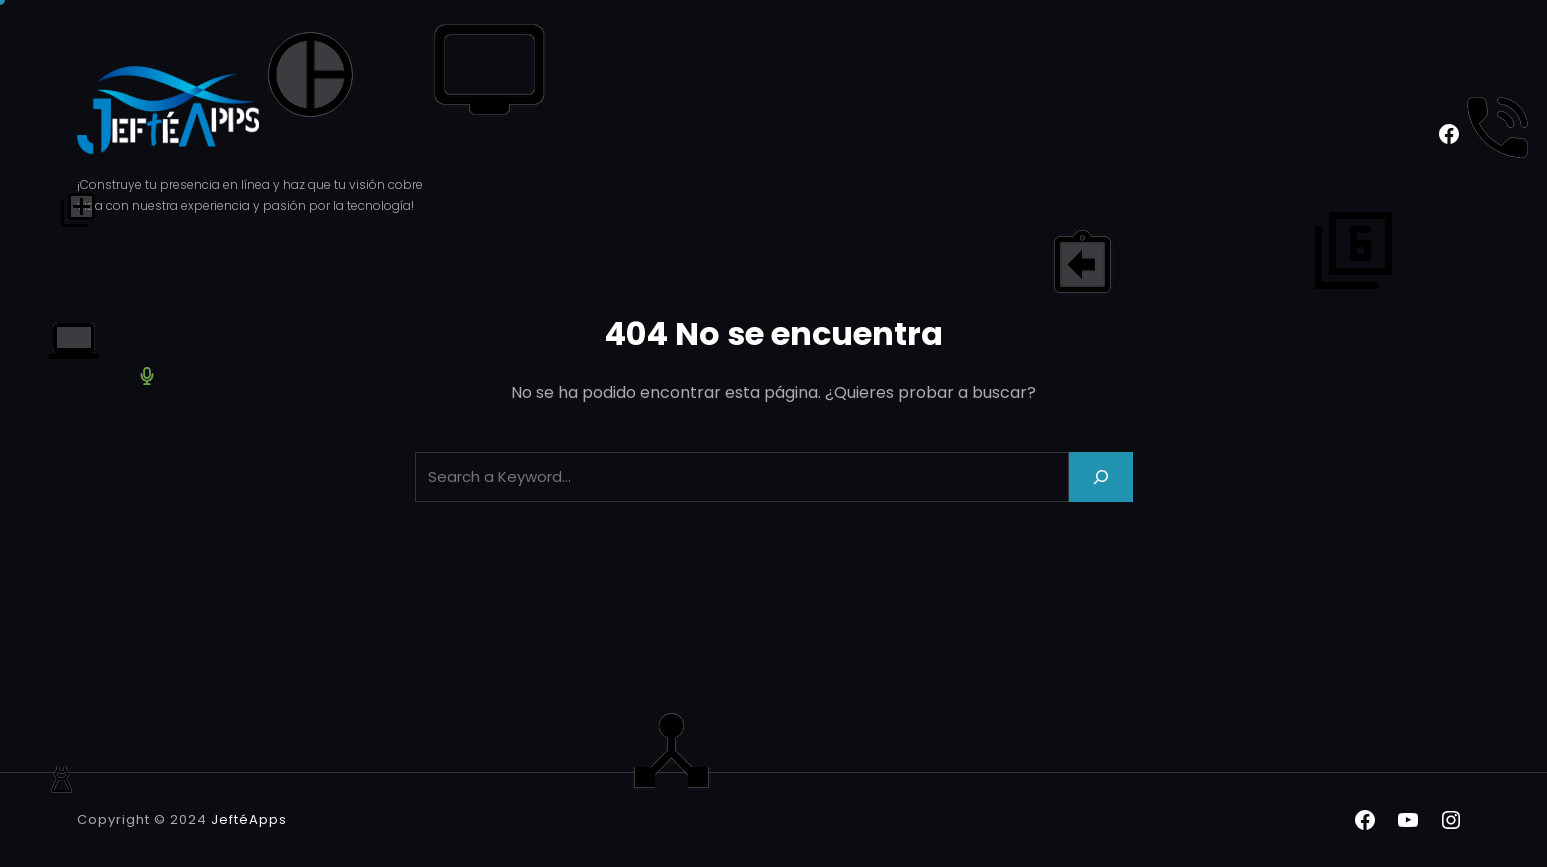 Image resolution: width=1547 pixels, height=867 pixels. Describe the element at coordinates (671, 750) in the screenshot. I see `connect or manage linked devices` at that location.